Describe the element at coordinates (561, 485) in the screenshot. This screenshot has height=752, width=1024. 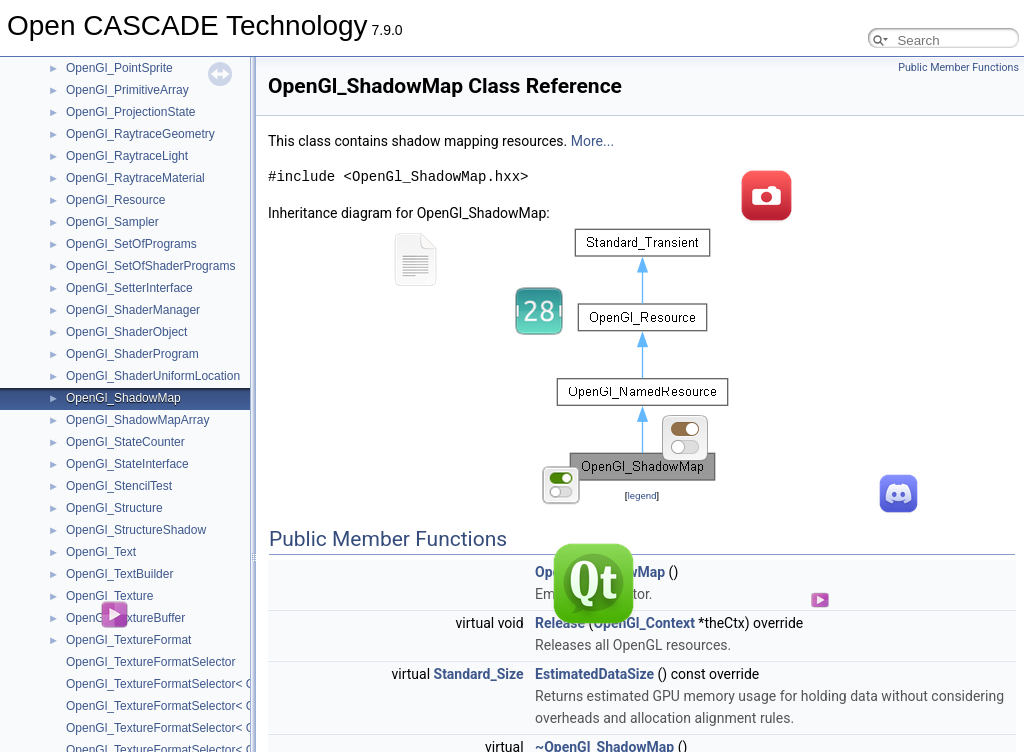
I see `open desktop preferences or settings` at that location.